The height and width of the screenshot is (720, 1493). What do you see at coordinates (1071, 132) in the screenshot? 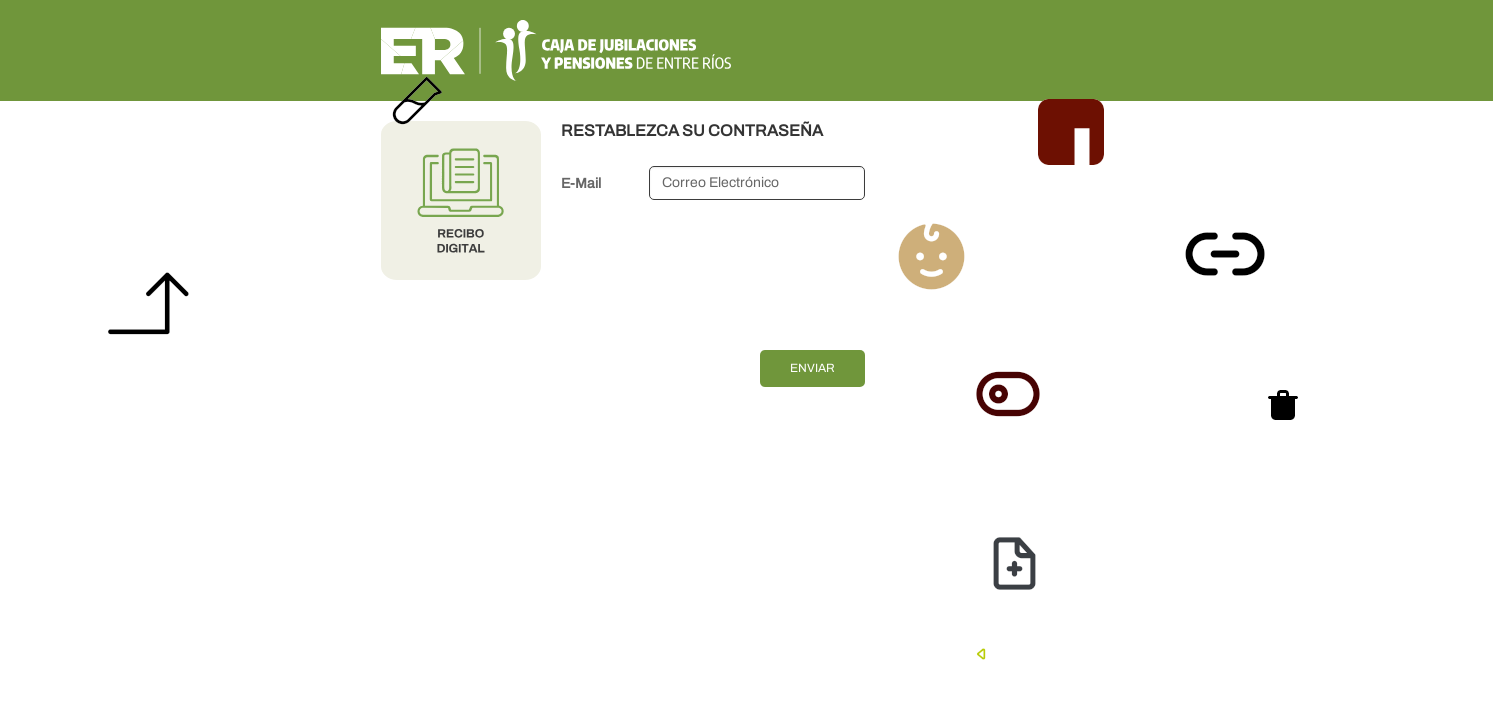
I see `npm package manager logo` at bounding box center [1071, 132].